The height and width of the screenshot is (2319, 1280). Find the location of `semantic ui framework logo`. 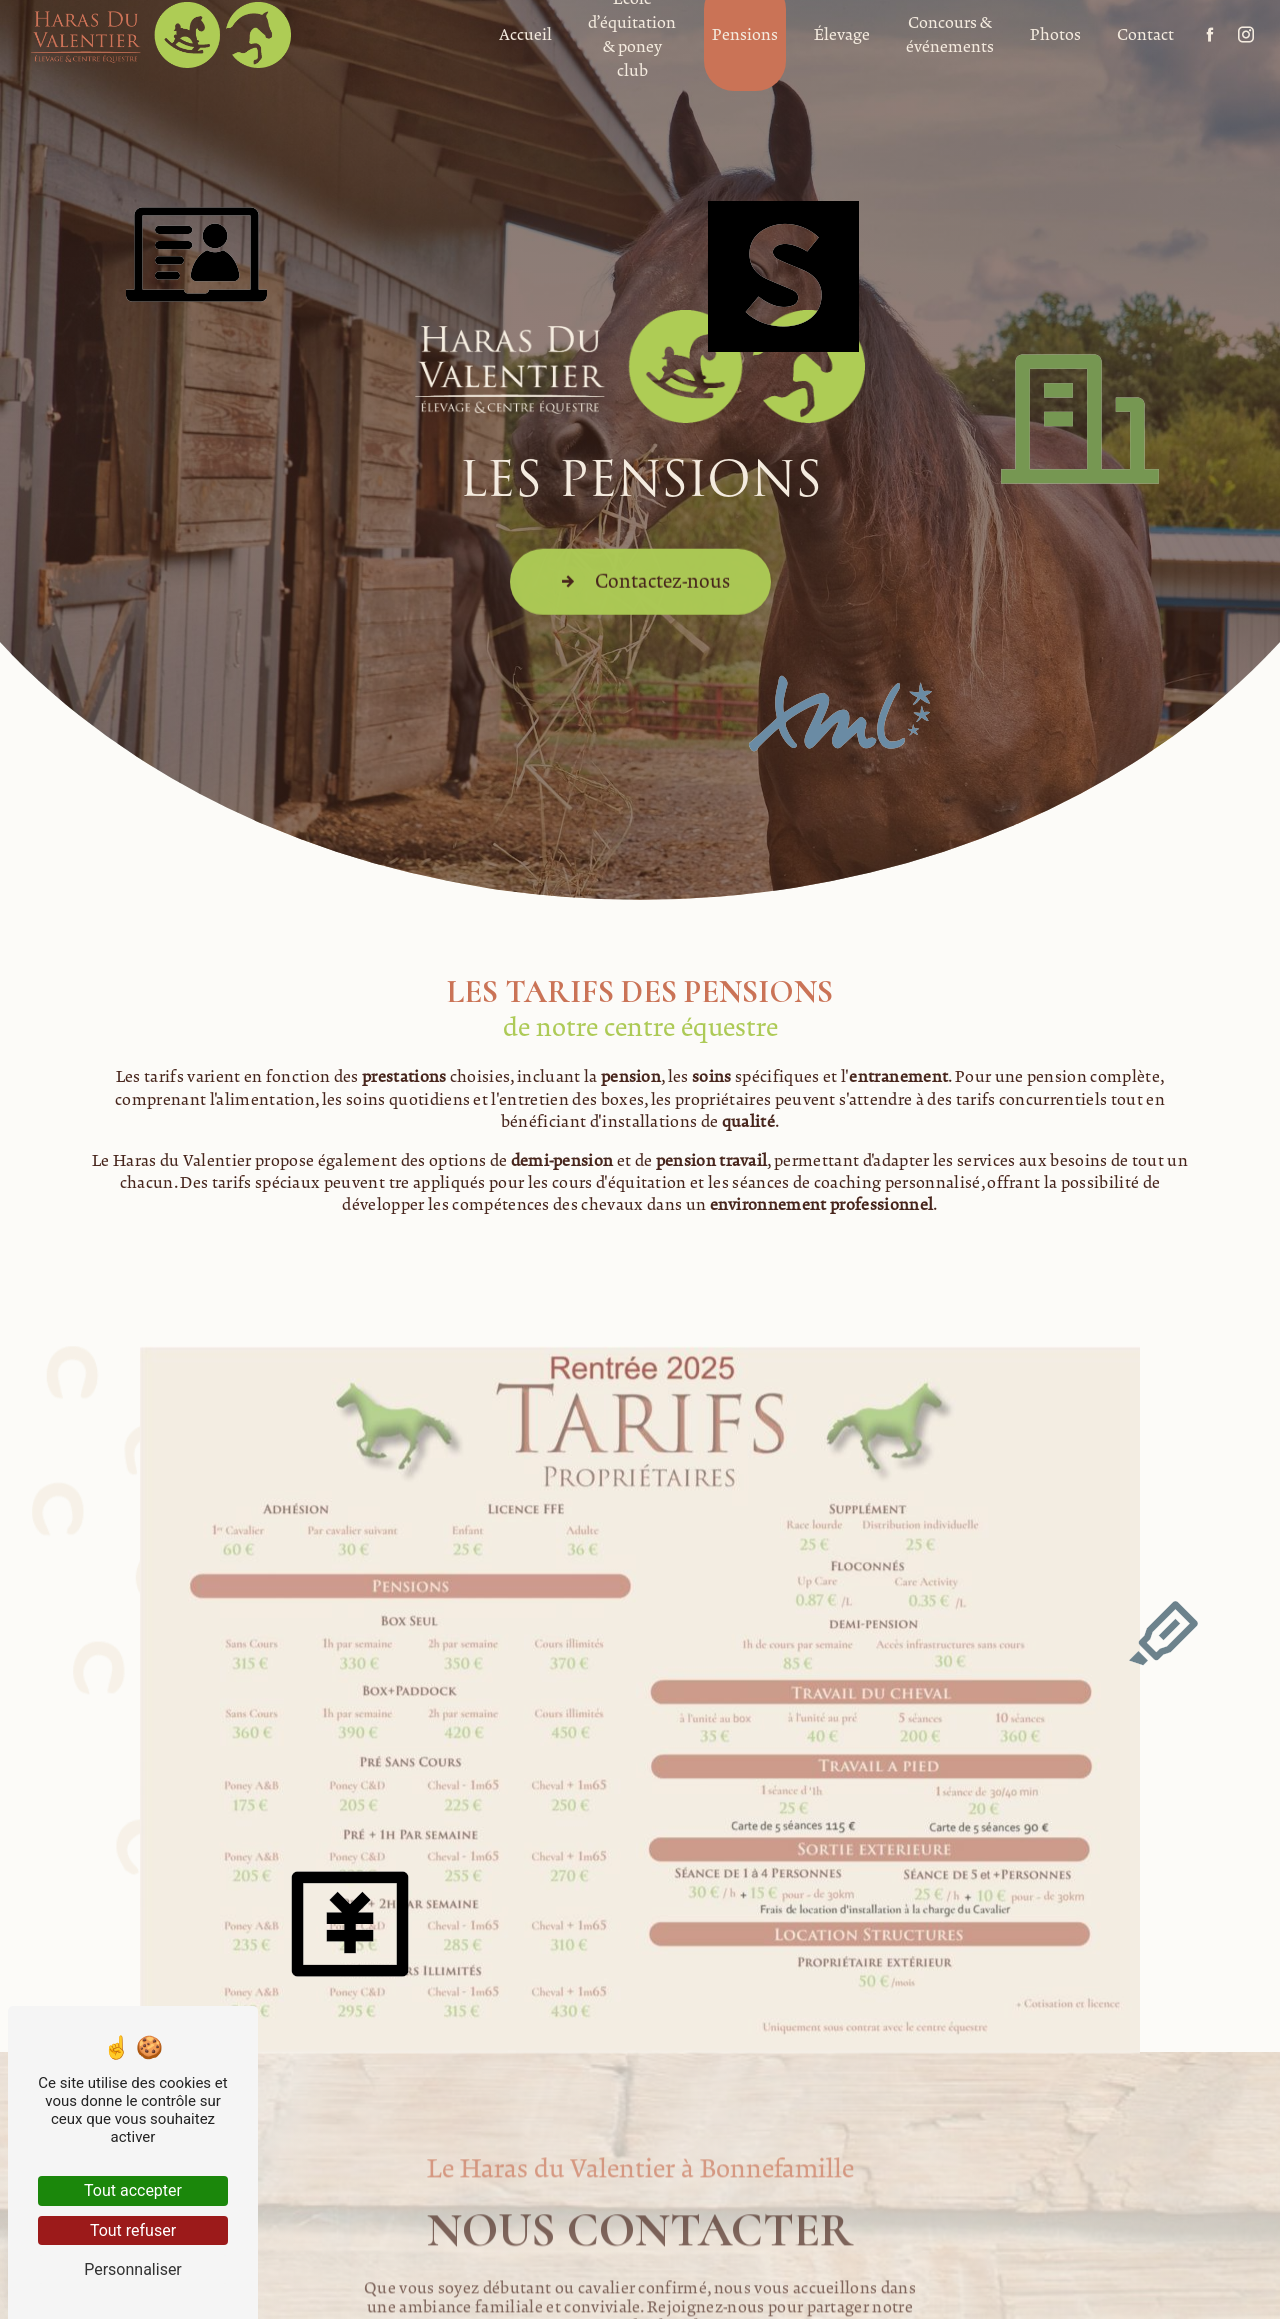

semantic ui framework logo is located at coordinates (783, 276).